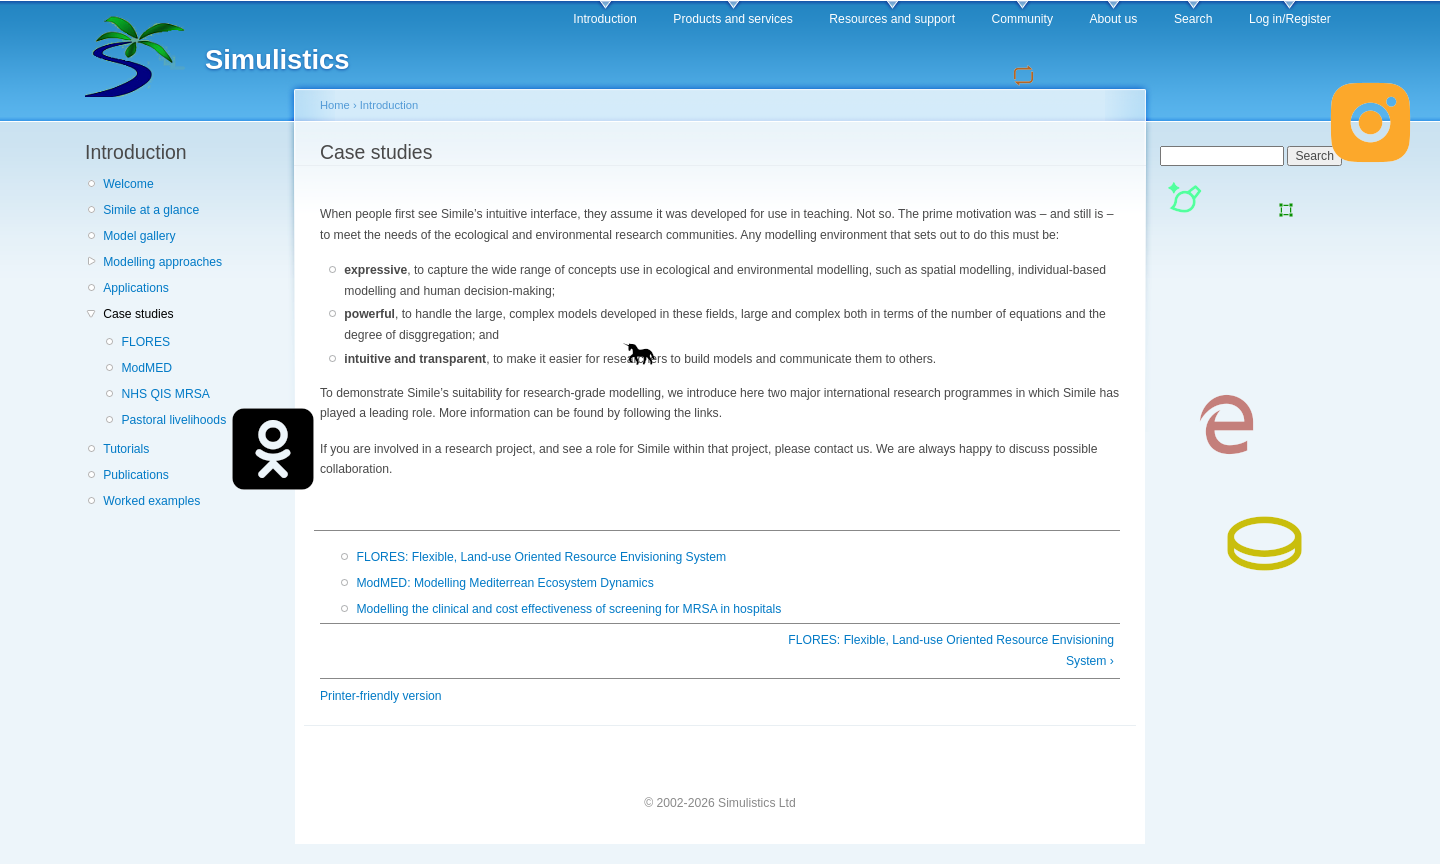 The image size is (1440, 864). Describe the element at coordinates (1226, 424) in the screenshot. I see `open microsoft edge browser` at that location.